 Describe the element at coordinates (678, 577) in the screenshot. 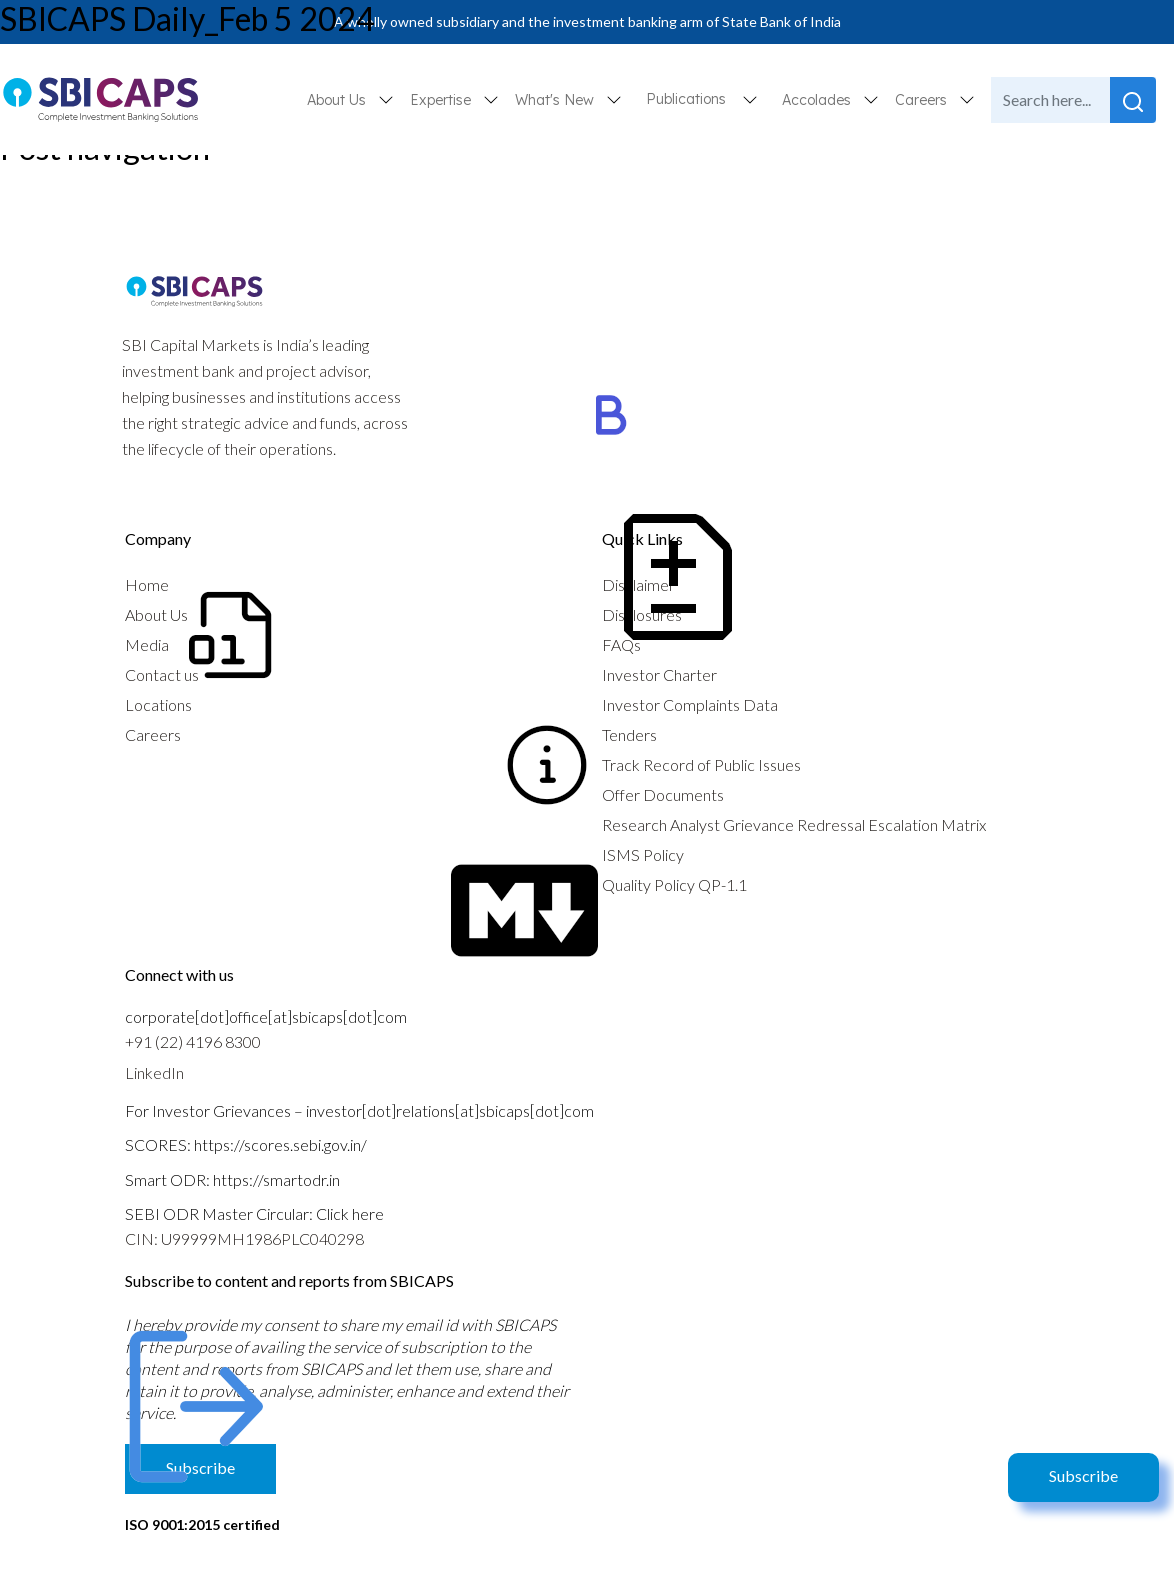

I see `request changes on a code review` at that location.